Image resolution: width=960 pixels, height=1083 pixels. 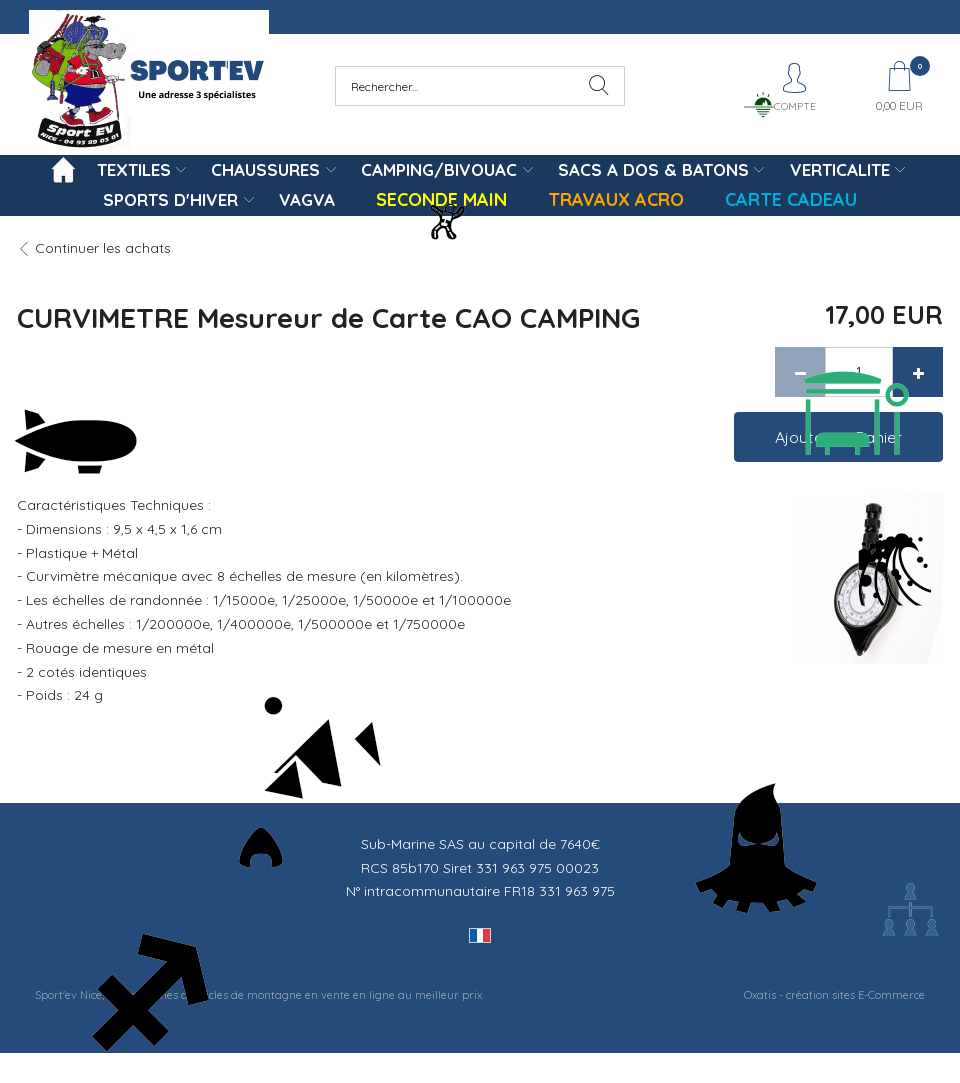 What do you see at coordinates (759, 103) in the screenshot?
I see `view ocean or maritime content` at bounding box center [759, 103].